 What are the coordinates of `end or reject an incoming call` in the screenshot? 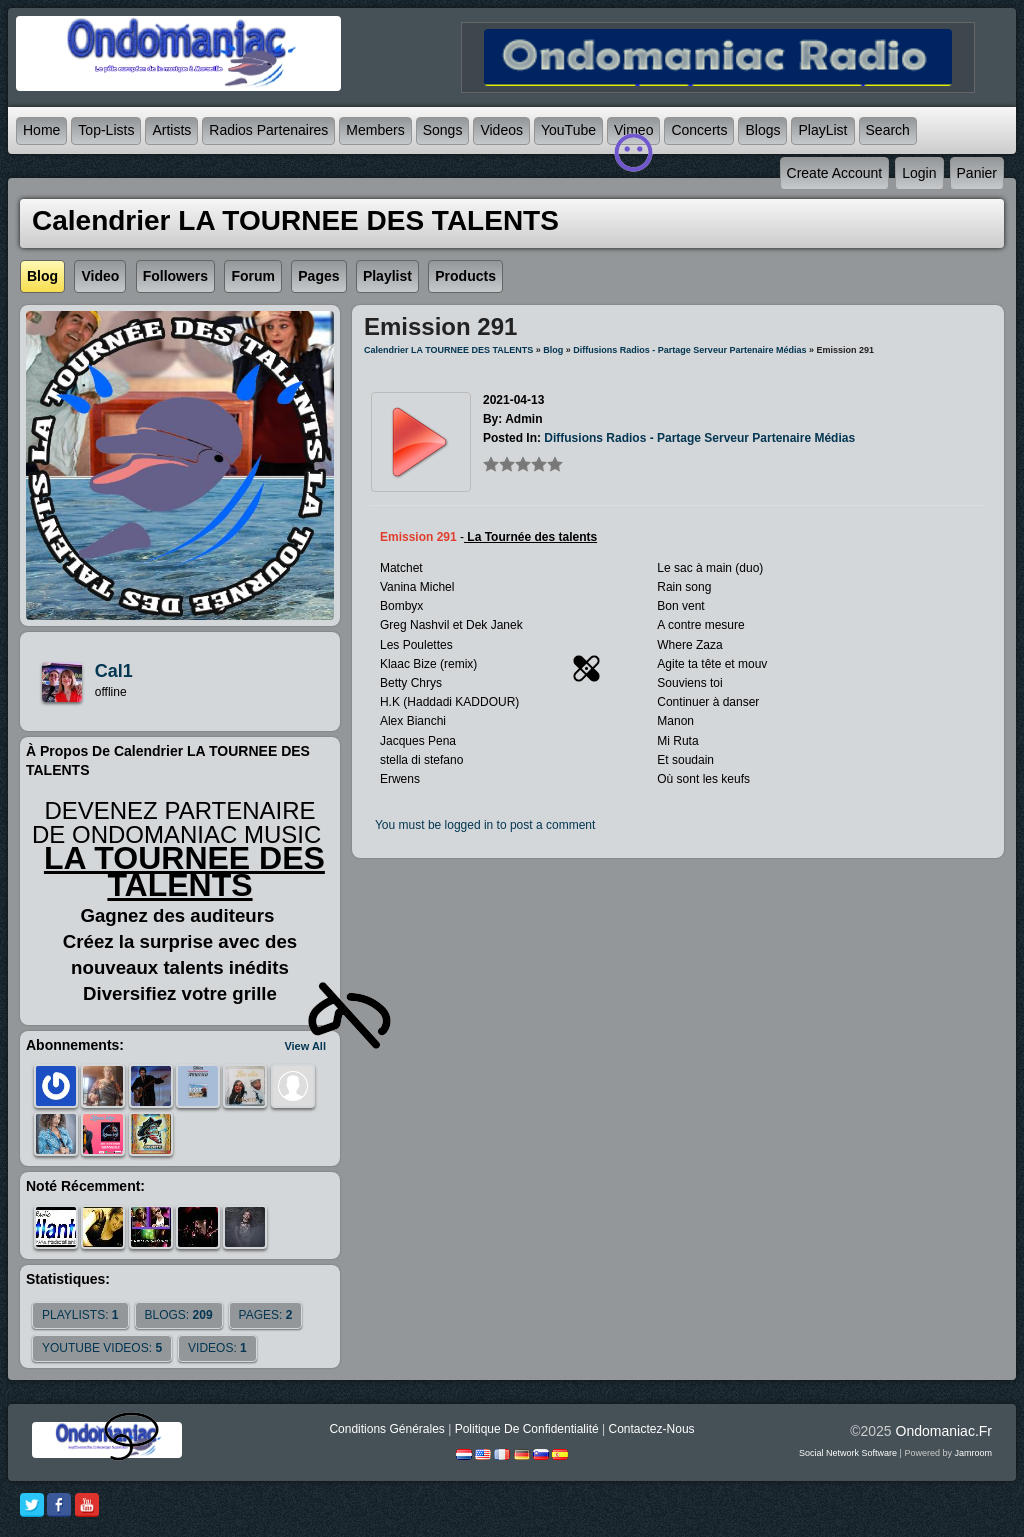 It's located at (349, 1015).